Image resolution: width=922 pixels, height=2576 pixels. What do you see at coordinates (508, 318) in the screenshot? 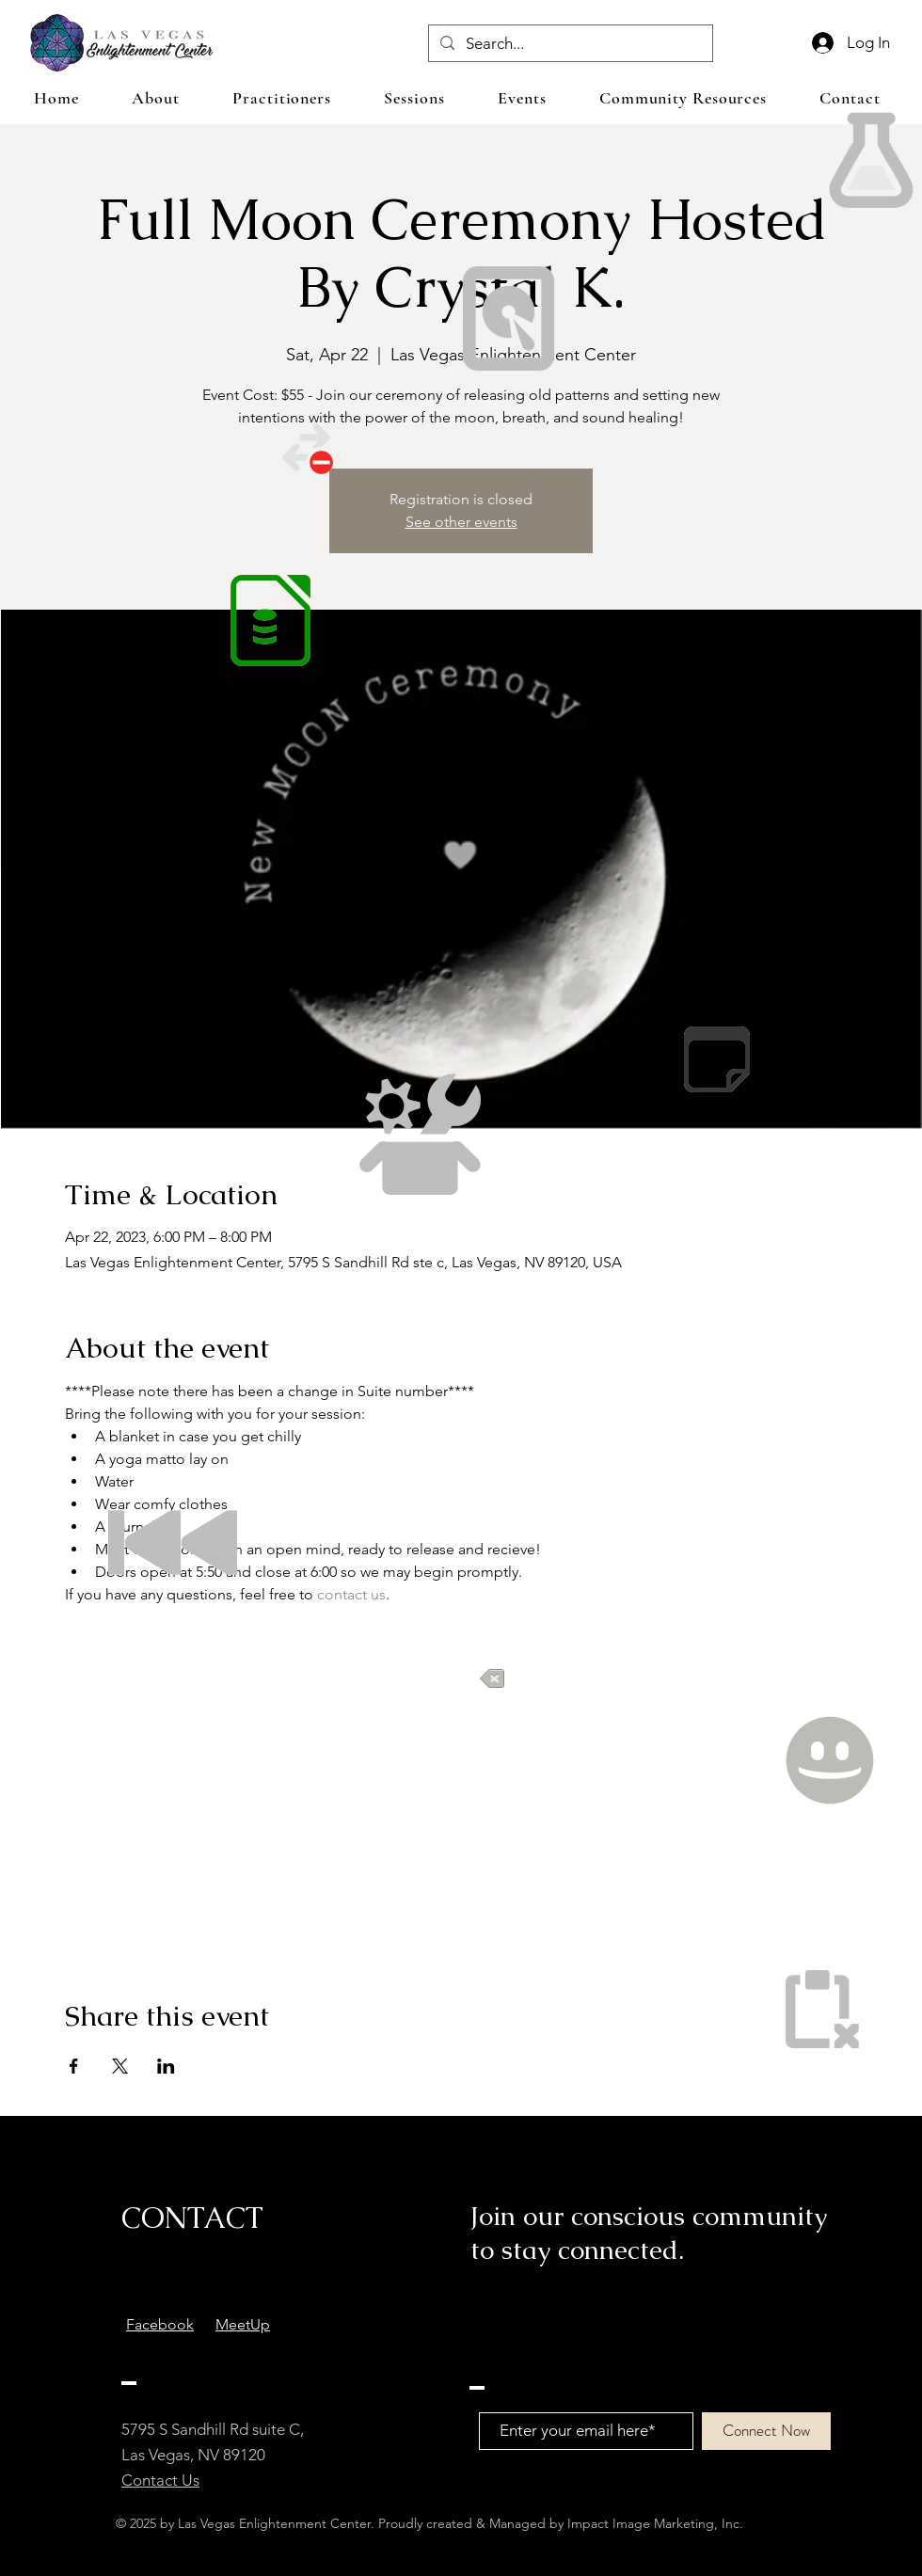
I see `access connected USB hard drive` at bounding box center [508, 318].